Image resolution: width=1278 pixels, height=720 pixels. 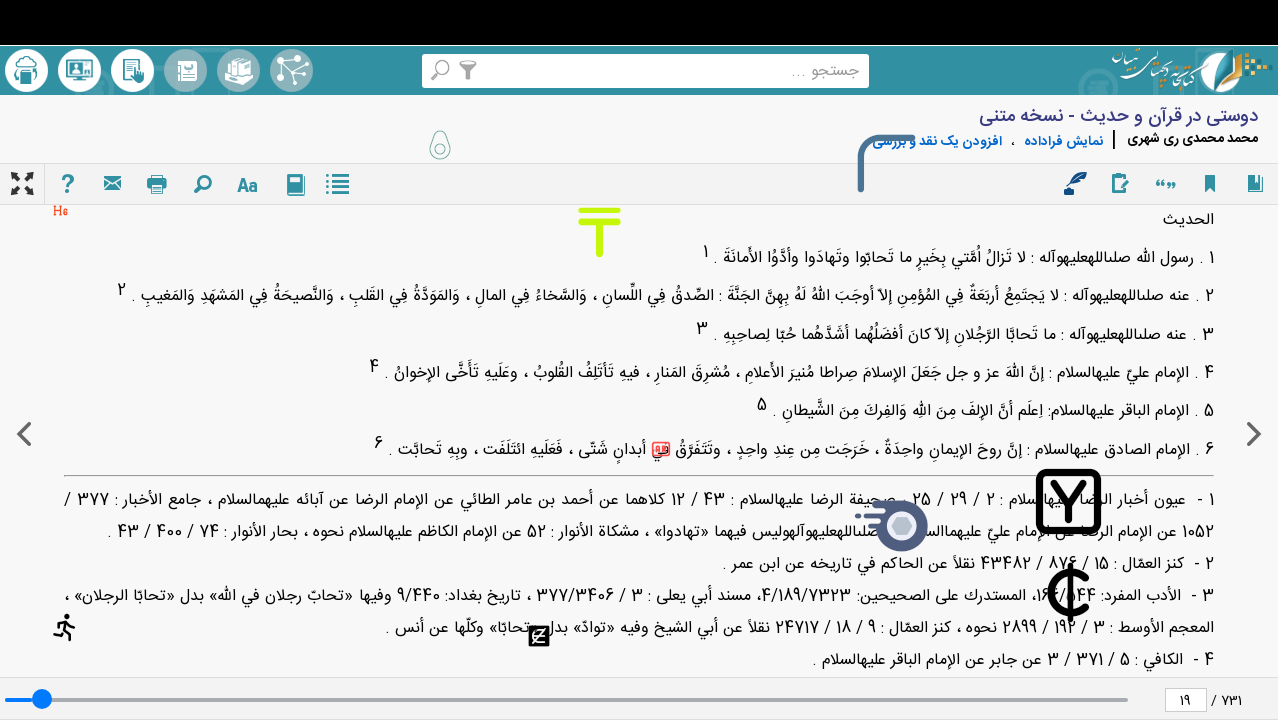 What do you see at coordinates (599, 232) in the screenshot?
I see `indicates kazakhstani tenge currency` at bounding box center [599, 232].